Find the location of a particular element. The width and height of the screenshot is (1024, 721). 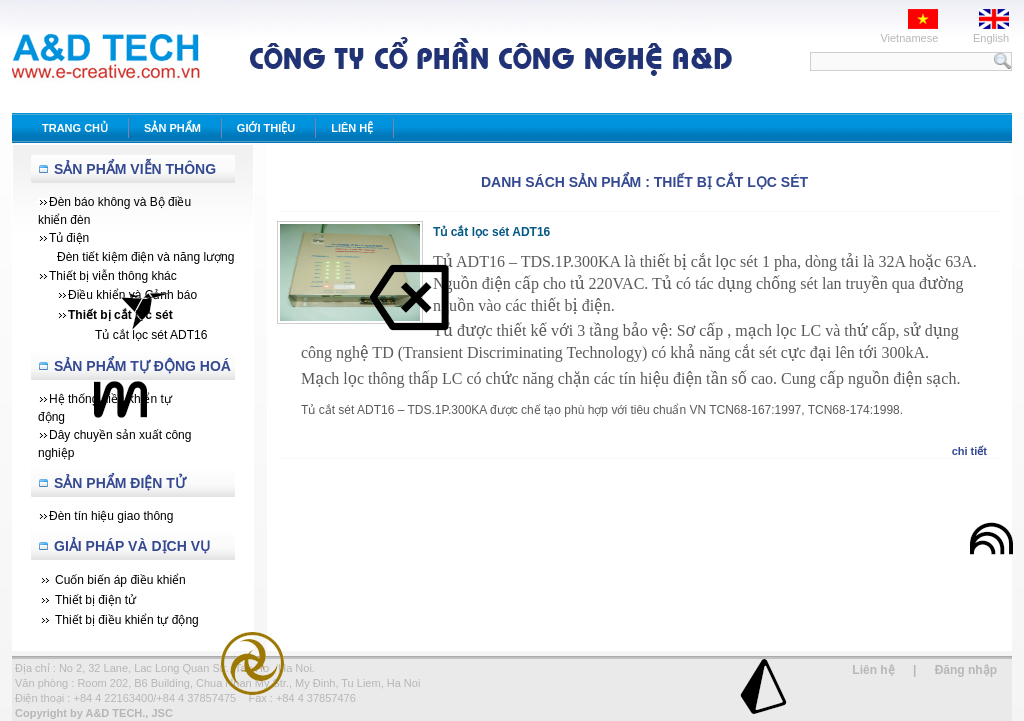

open the Katana application is located at coordinates (252, 663).